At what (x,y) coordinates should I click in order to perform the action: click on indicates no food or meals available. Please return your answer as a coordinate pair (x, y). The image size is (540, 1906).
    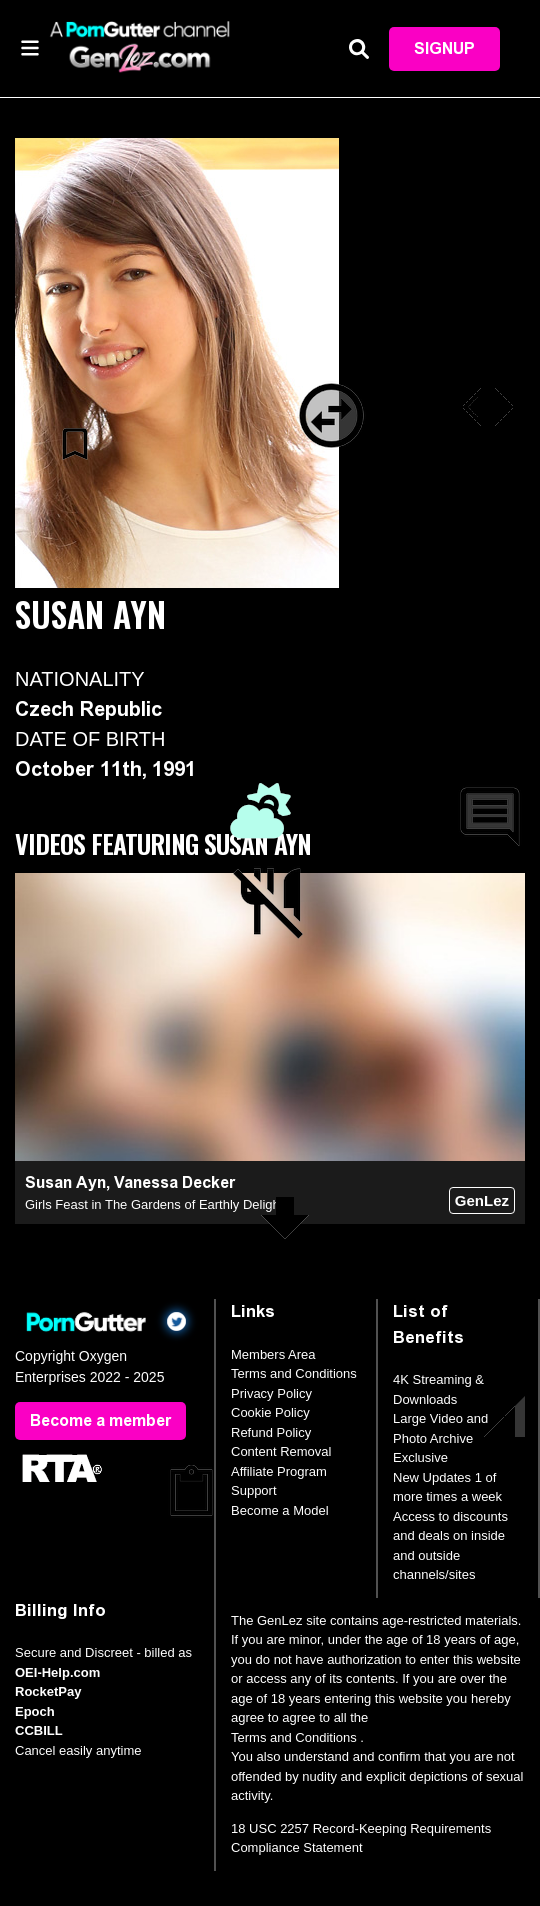
    Looking at the image, I should click on (270, 901).